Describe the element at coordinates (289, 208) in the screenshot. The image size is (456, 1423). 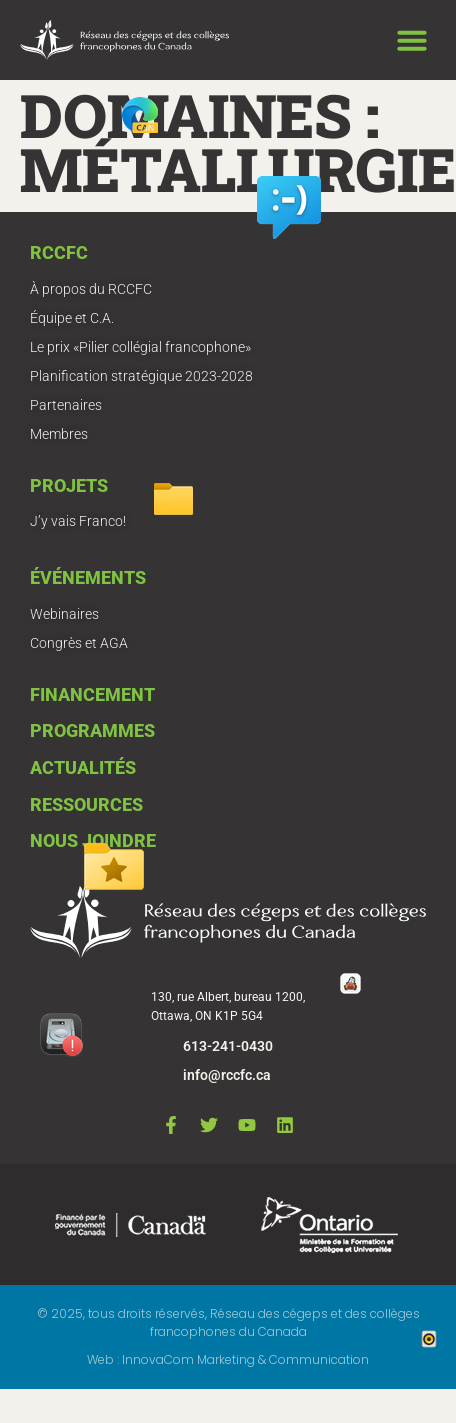
I see `open the messaging app` at that location.